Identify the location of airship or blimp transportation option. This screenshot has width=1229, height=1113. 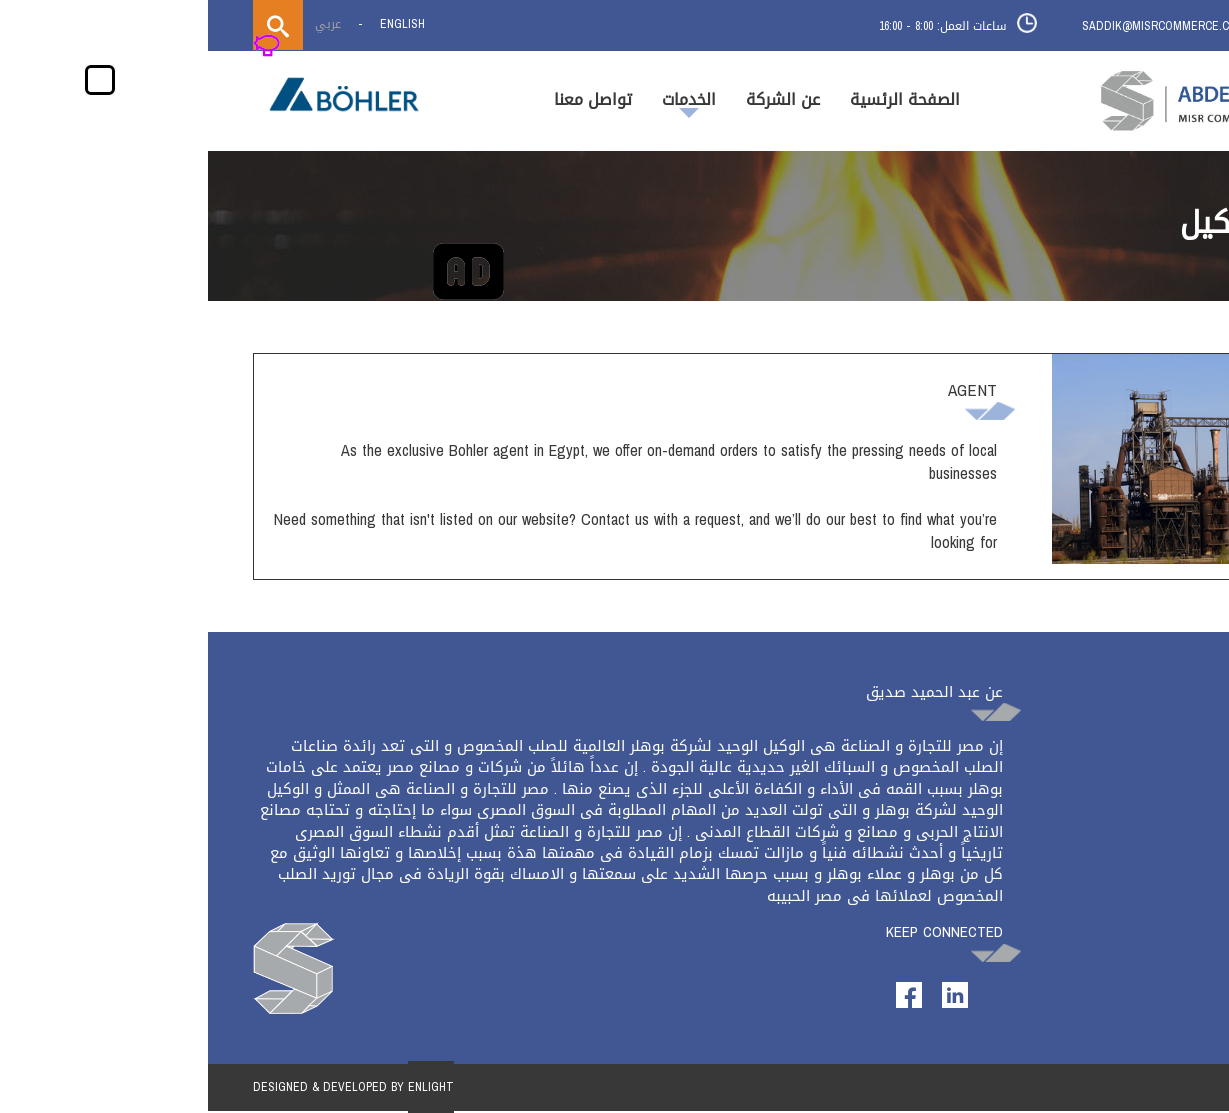
(266, 45).